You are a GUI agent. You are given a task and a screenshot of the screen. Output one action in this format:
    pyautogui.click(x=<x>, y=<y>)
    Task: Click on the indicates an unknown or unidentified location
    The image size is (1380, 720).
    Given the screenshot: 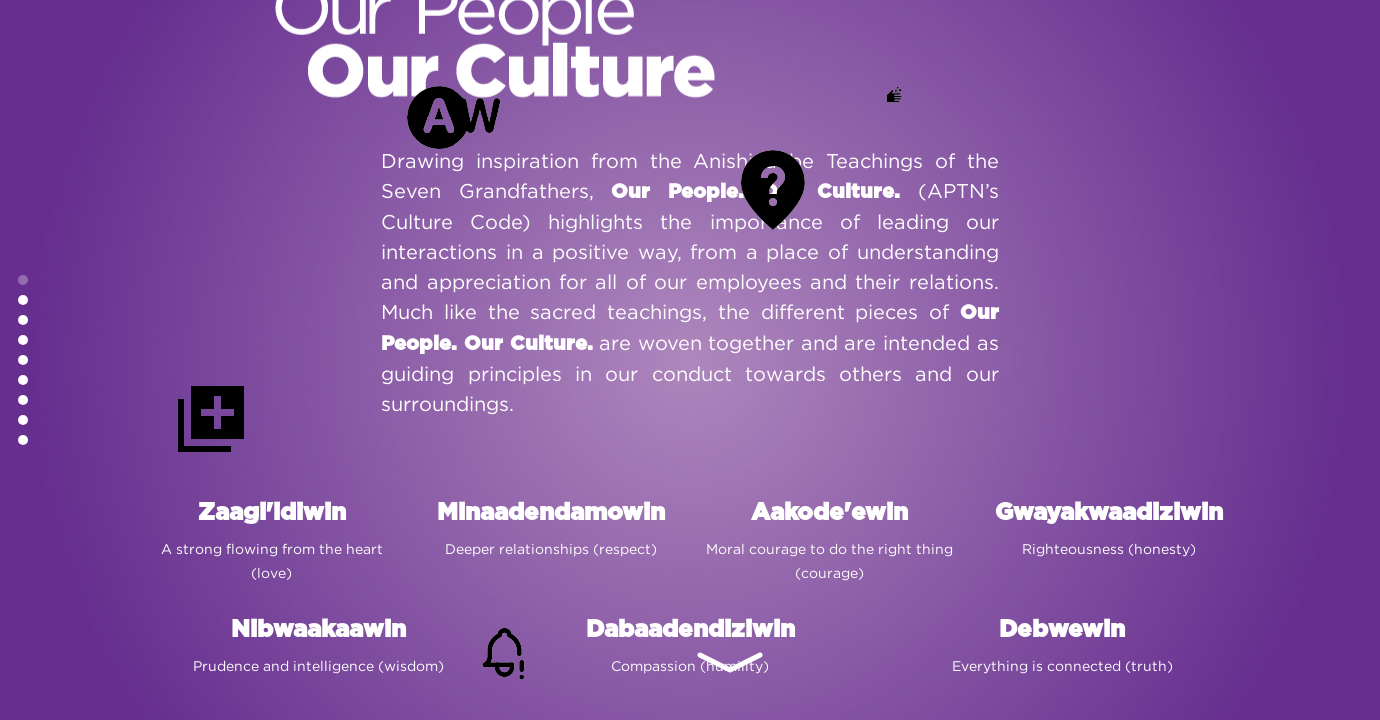 What is the action you would take?
    pyautogui.click(x=773, y=190)
    